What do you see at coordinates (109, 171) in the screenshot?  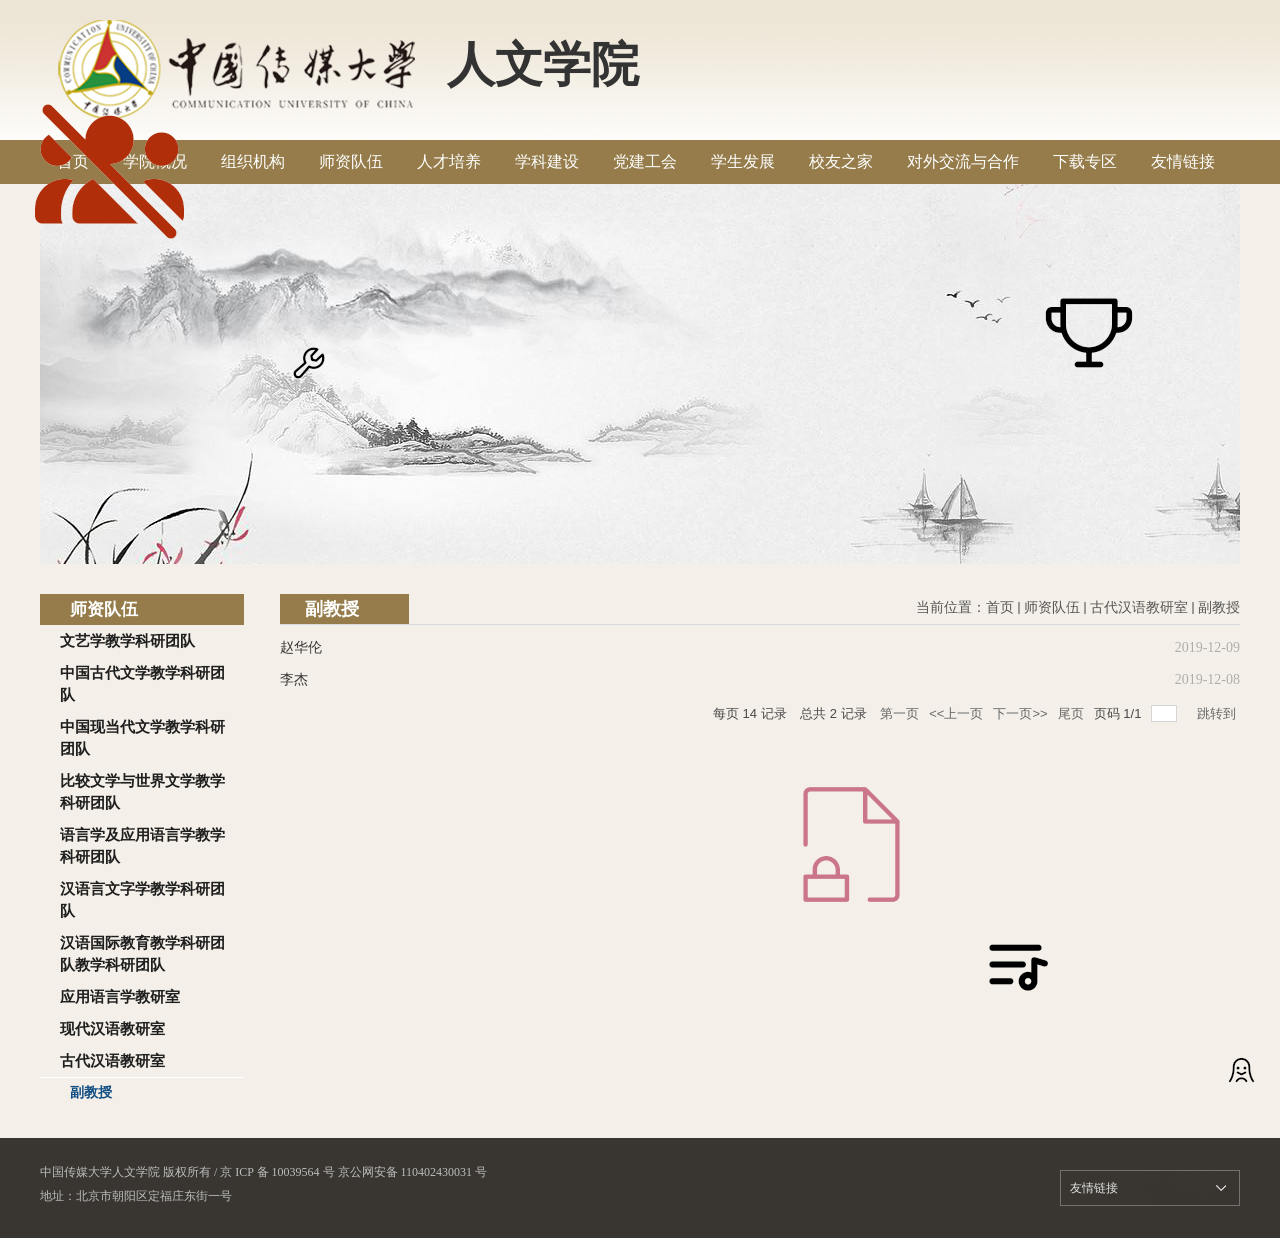 I see `disable group or team features` at bounding box center [109, 171].